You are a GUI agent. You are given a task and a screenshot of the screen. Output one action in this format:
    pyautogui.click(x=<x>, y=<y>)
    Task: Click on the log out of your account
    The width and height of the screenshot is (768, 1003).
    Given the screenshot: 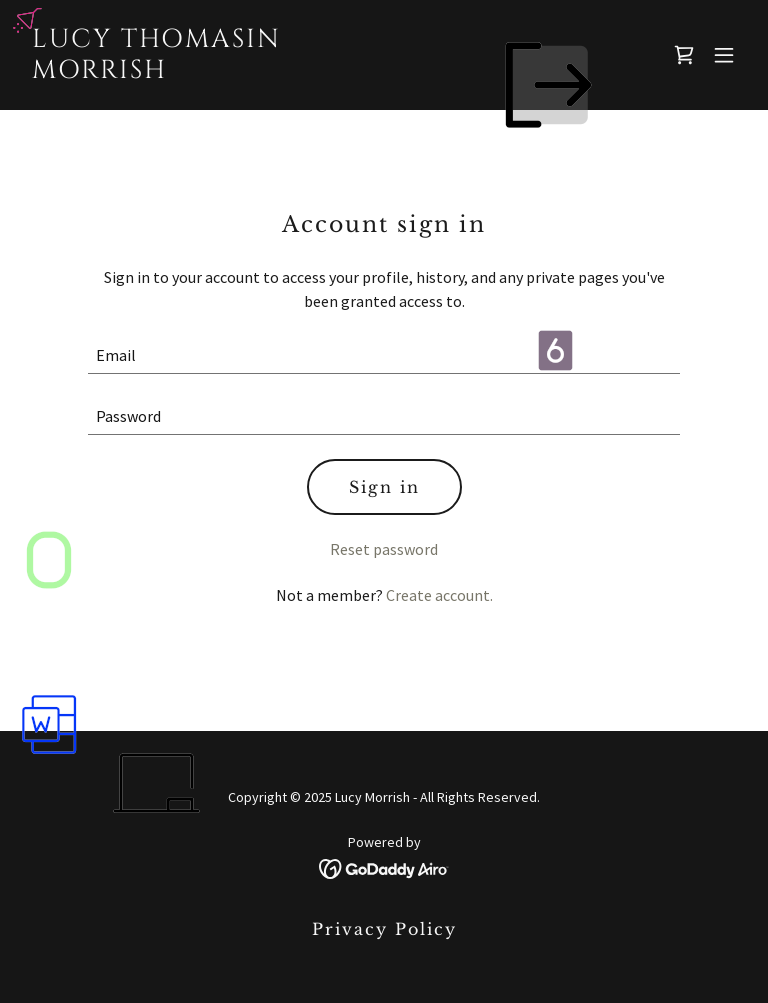 What is the action you would take?
    pyautogui.click(x=545, y=85)
    